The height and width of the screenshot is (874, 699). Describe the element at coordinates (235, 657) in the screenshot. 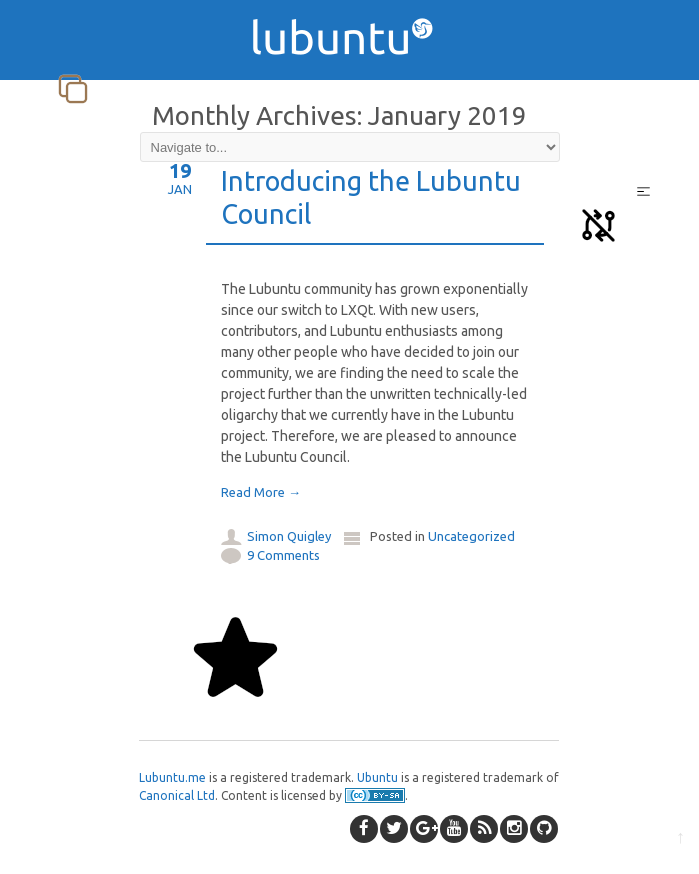

I see `add to favorites` at that location.